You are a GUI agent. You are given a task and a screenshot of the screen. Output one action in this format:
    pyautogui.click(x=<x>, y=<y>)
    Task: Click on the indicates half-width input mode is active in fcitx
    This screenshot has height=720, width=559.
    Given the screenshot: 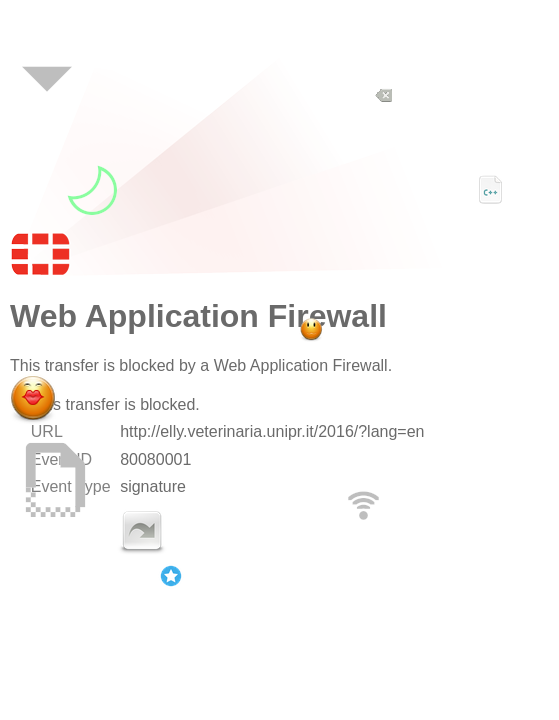 What is the action you would take?
    pyautogui.click(x=92, y=190)
    